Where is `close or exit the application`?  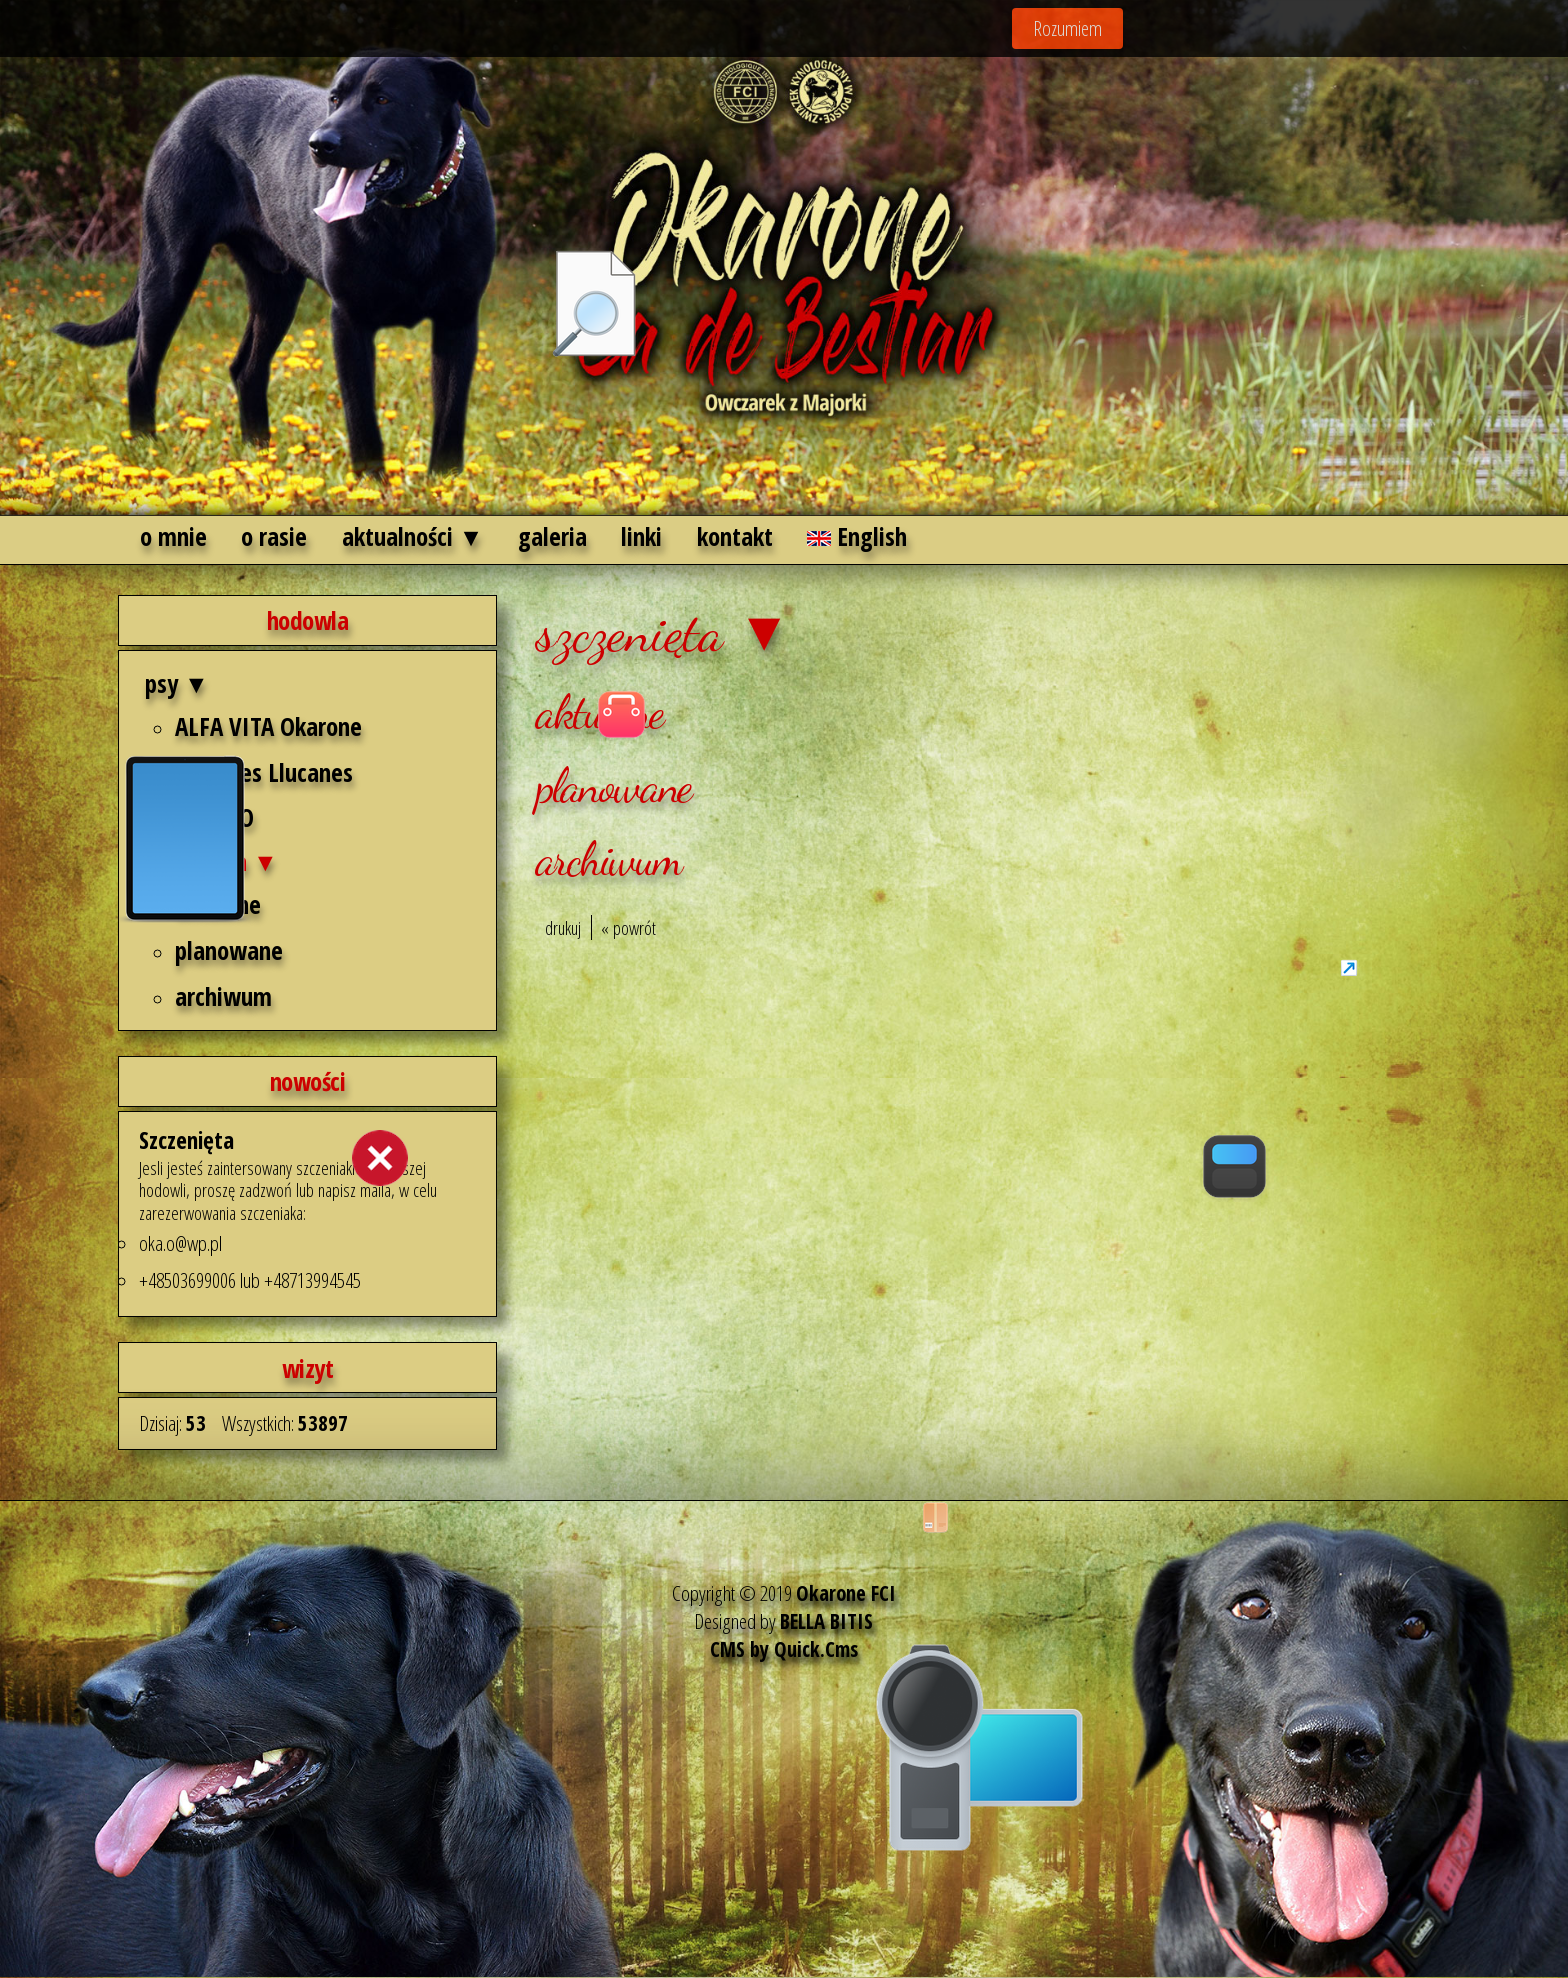 close or exit the application is located at coordinates (380, 1158).